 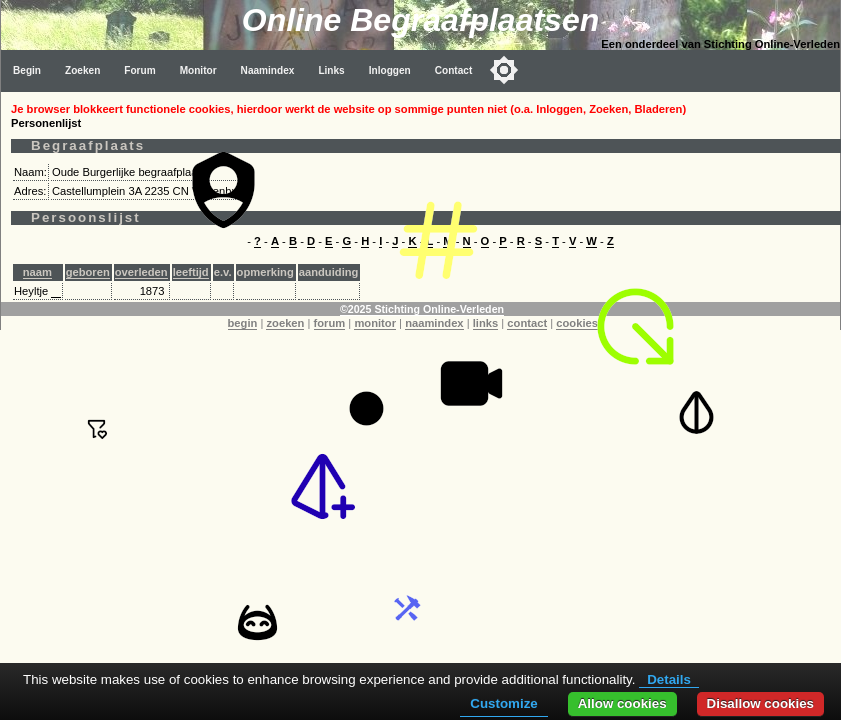 What do you see at coordinates (635, 326) in the screenshot?
I see `expand content to bottom-right` at bounding box center [635, 326].